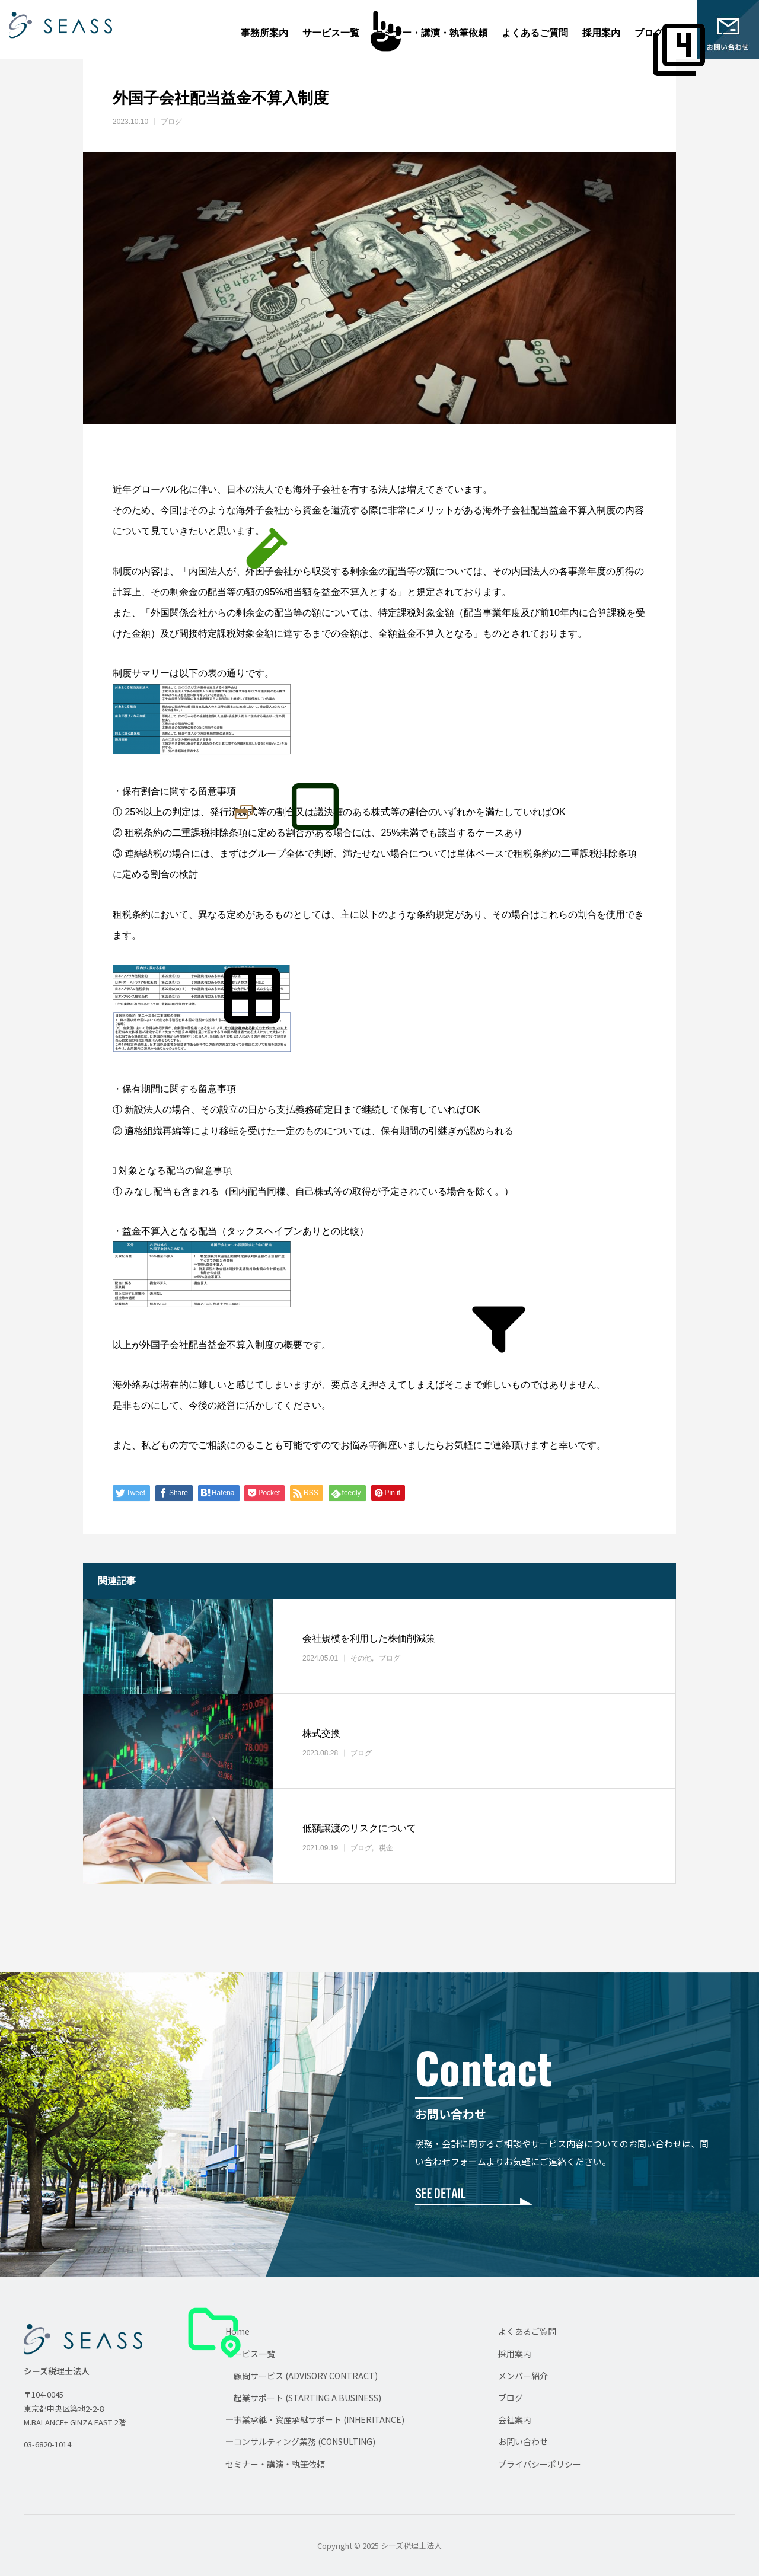 Image resolution: width=759 pixels, height=2576 pixels. Describe the element at coordinates (315, 806) in the screenshot. I see `an unchecked checkbox or selection state` at that location.